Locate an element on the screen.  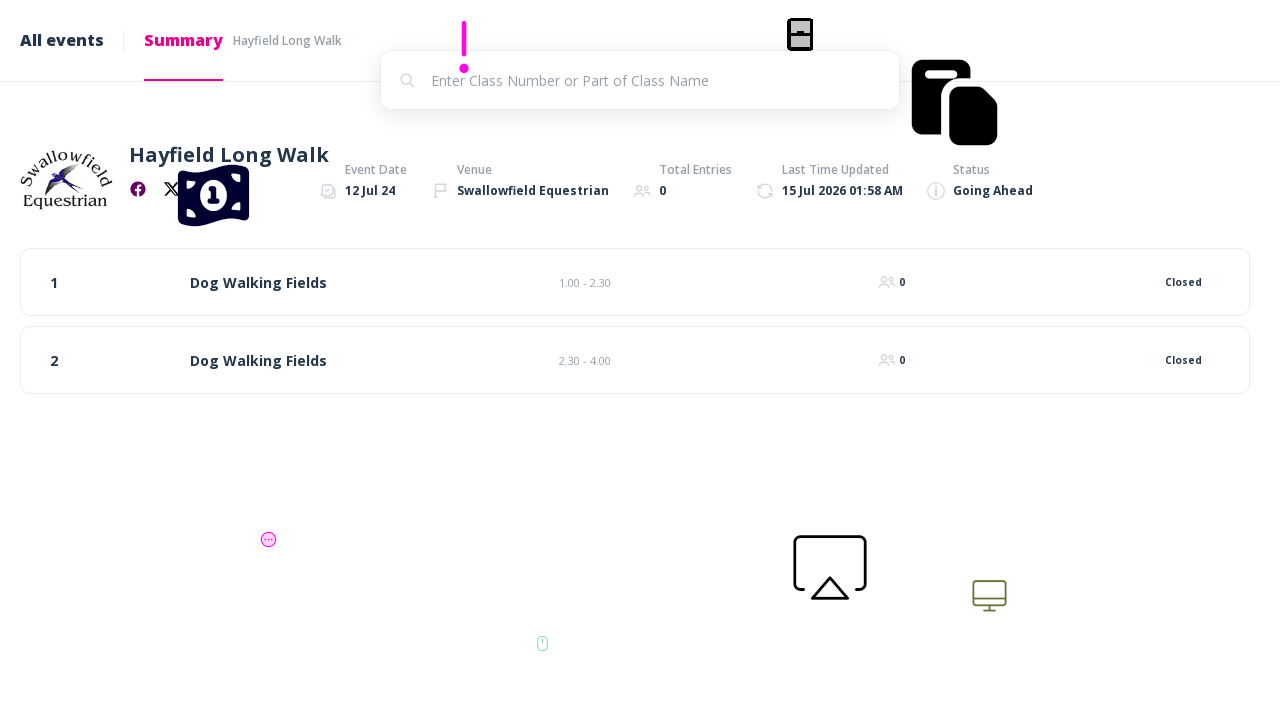
indicates mouse input or cursor control is located at coordinates (542, 643).